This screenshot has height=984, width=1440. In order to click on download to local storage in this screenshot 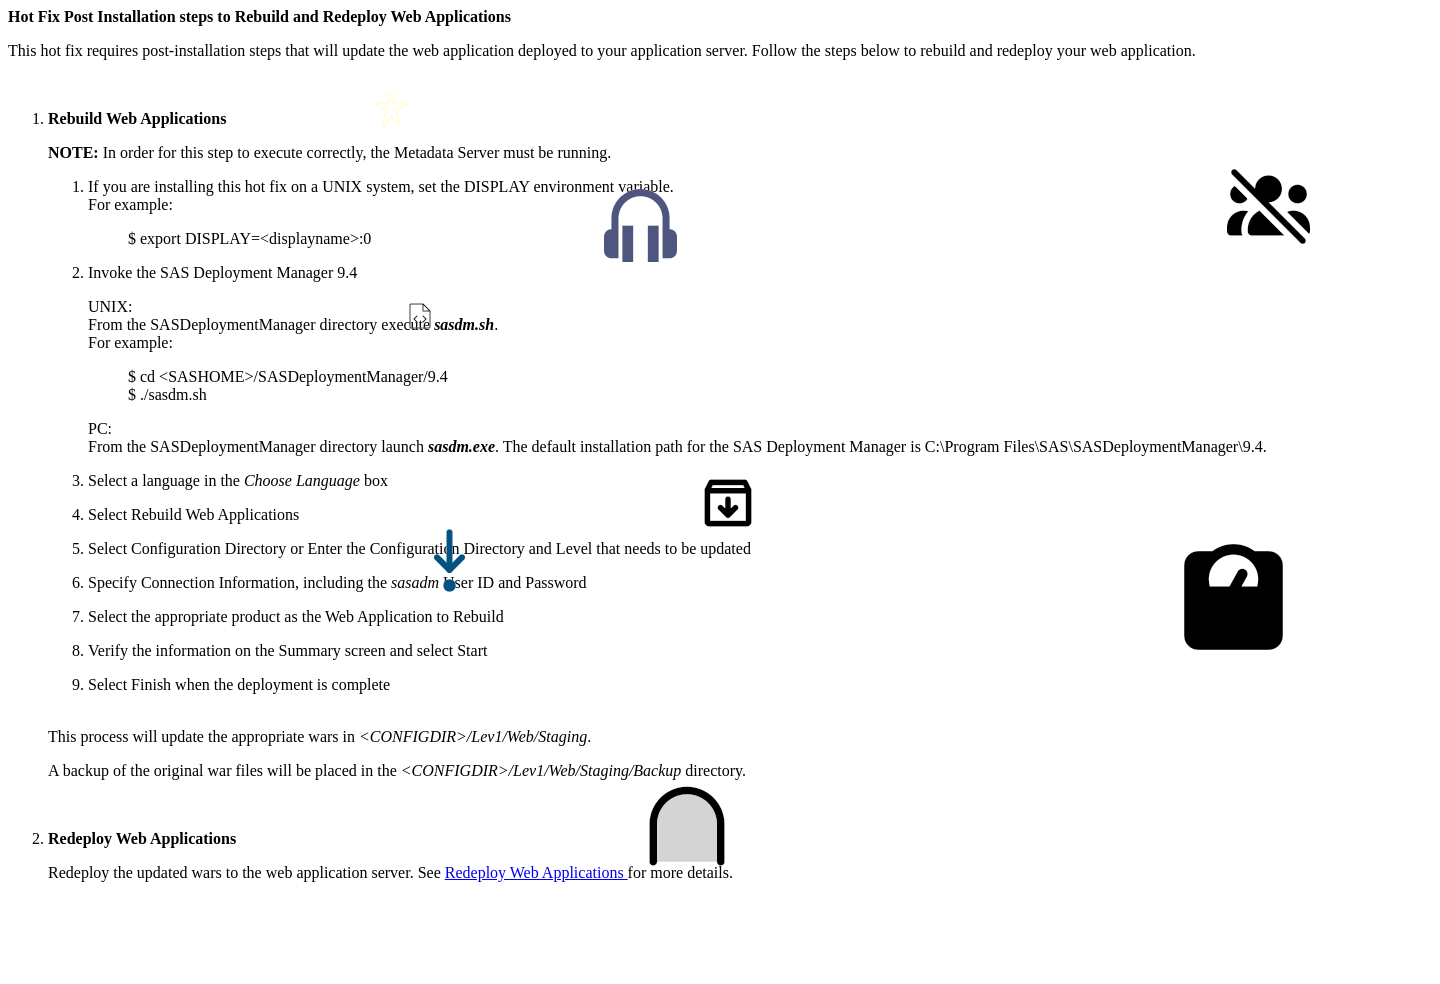, I will do `click(728, 503)`.